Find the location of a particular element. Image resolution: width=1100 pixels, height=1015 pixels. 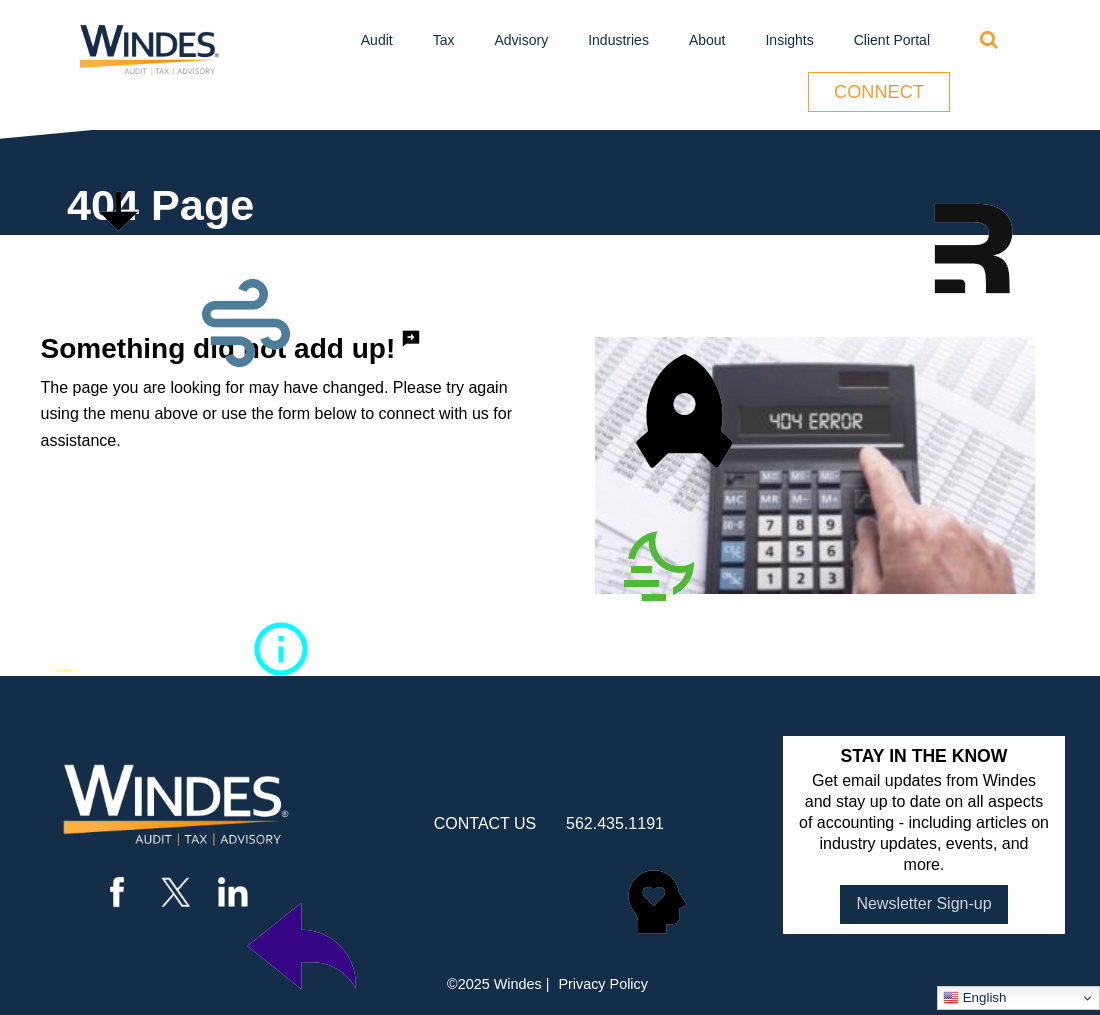

view more information or details is located at coordinates (281, 649).